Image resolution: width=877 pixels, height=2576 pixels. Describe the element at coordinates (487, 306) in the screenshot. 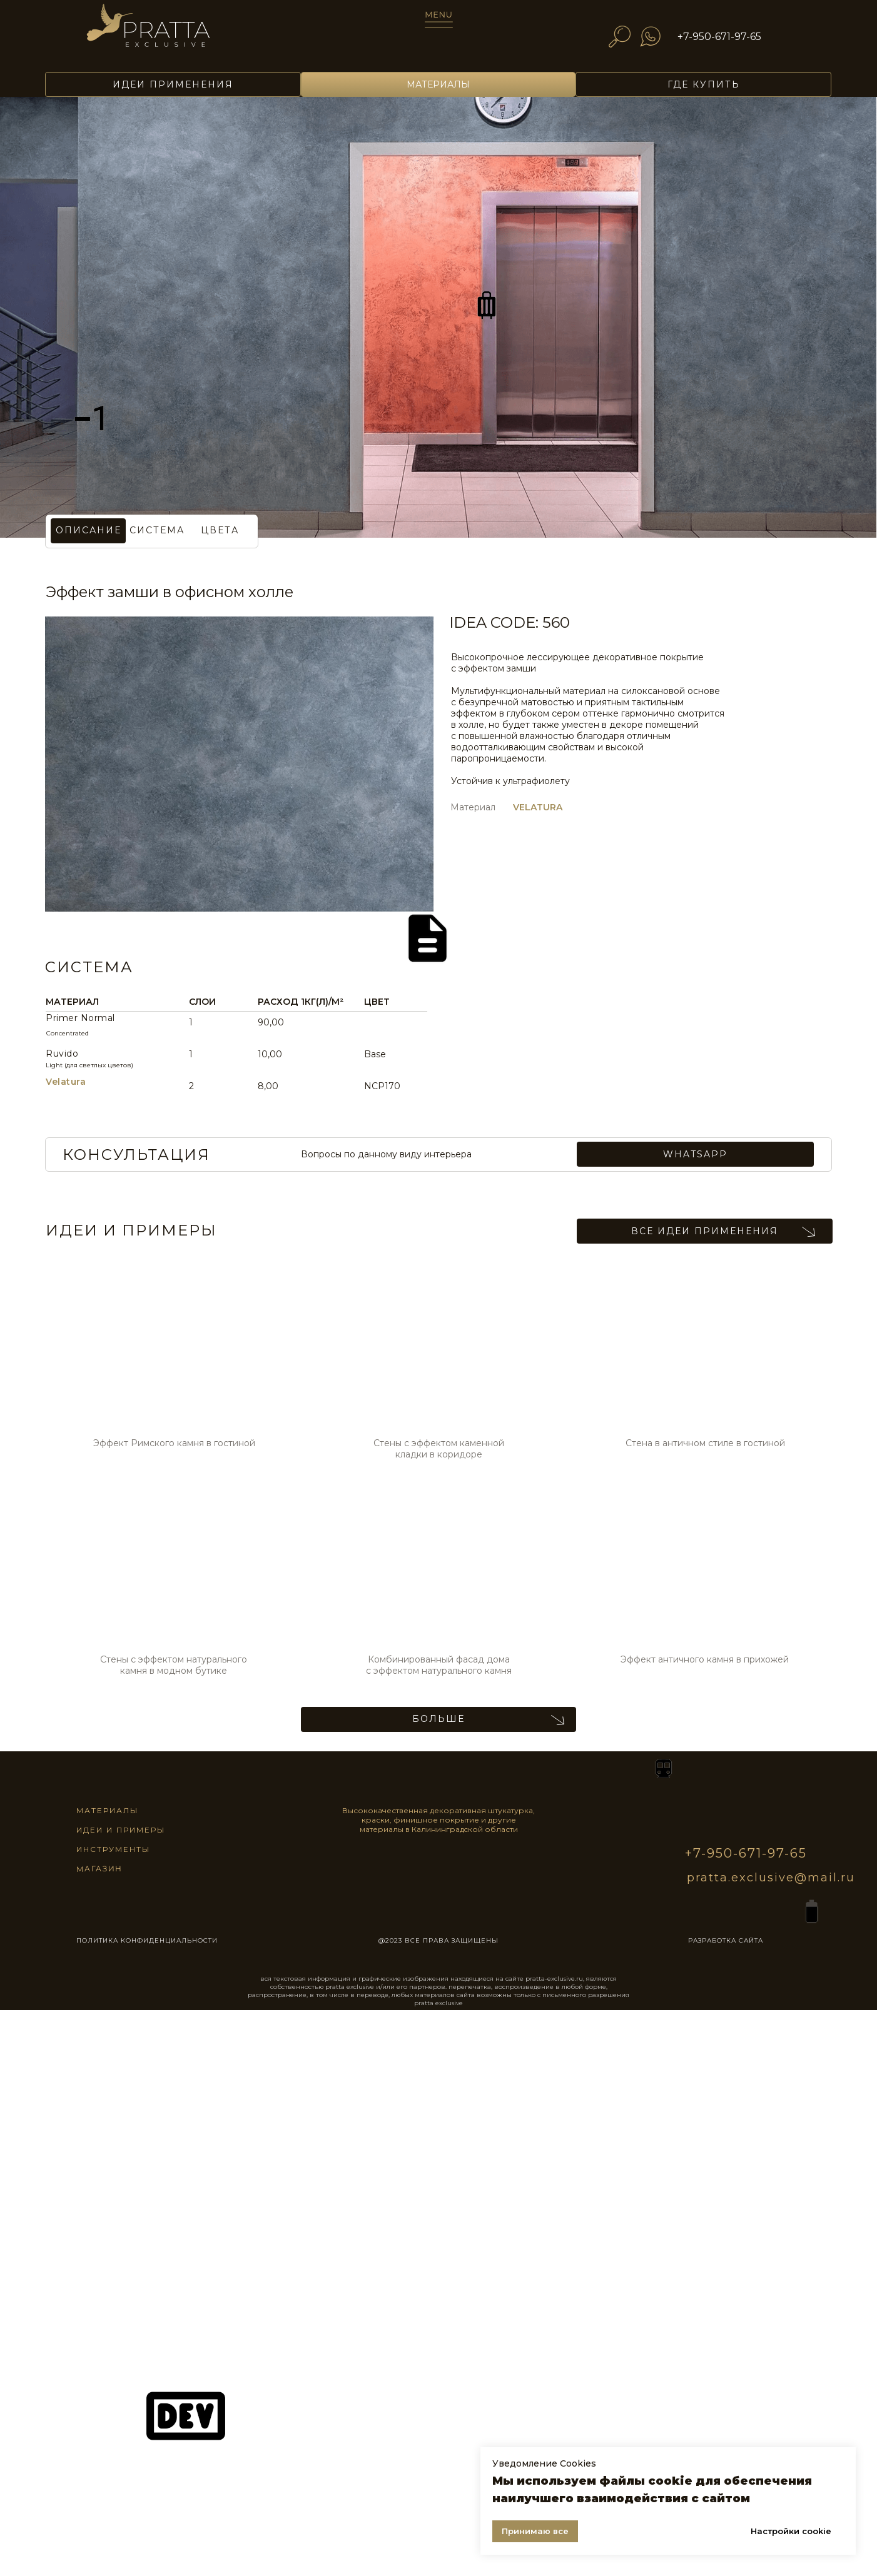

I see `access travel or trip planning features` at that location.